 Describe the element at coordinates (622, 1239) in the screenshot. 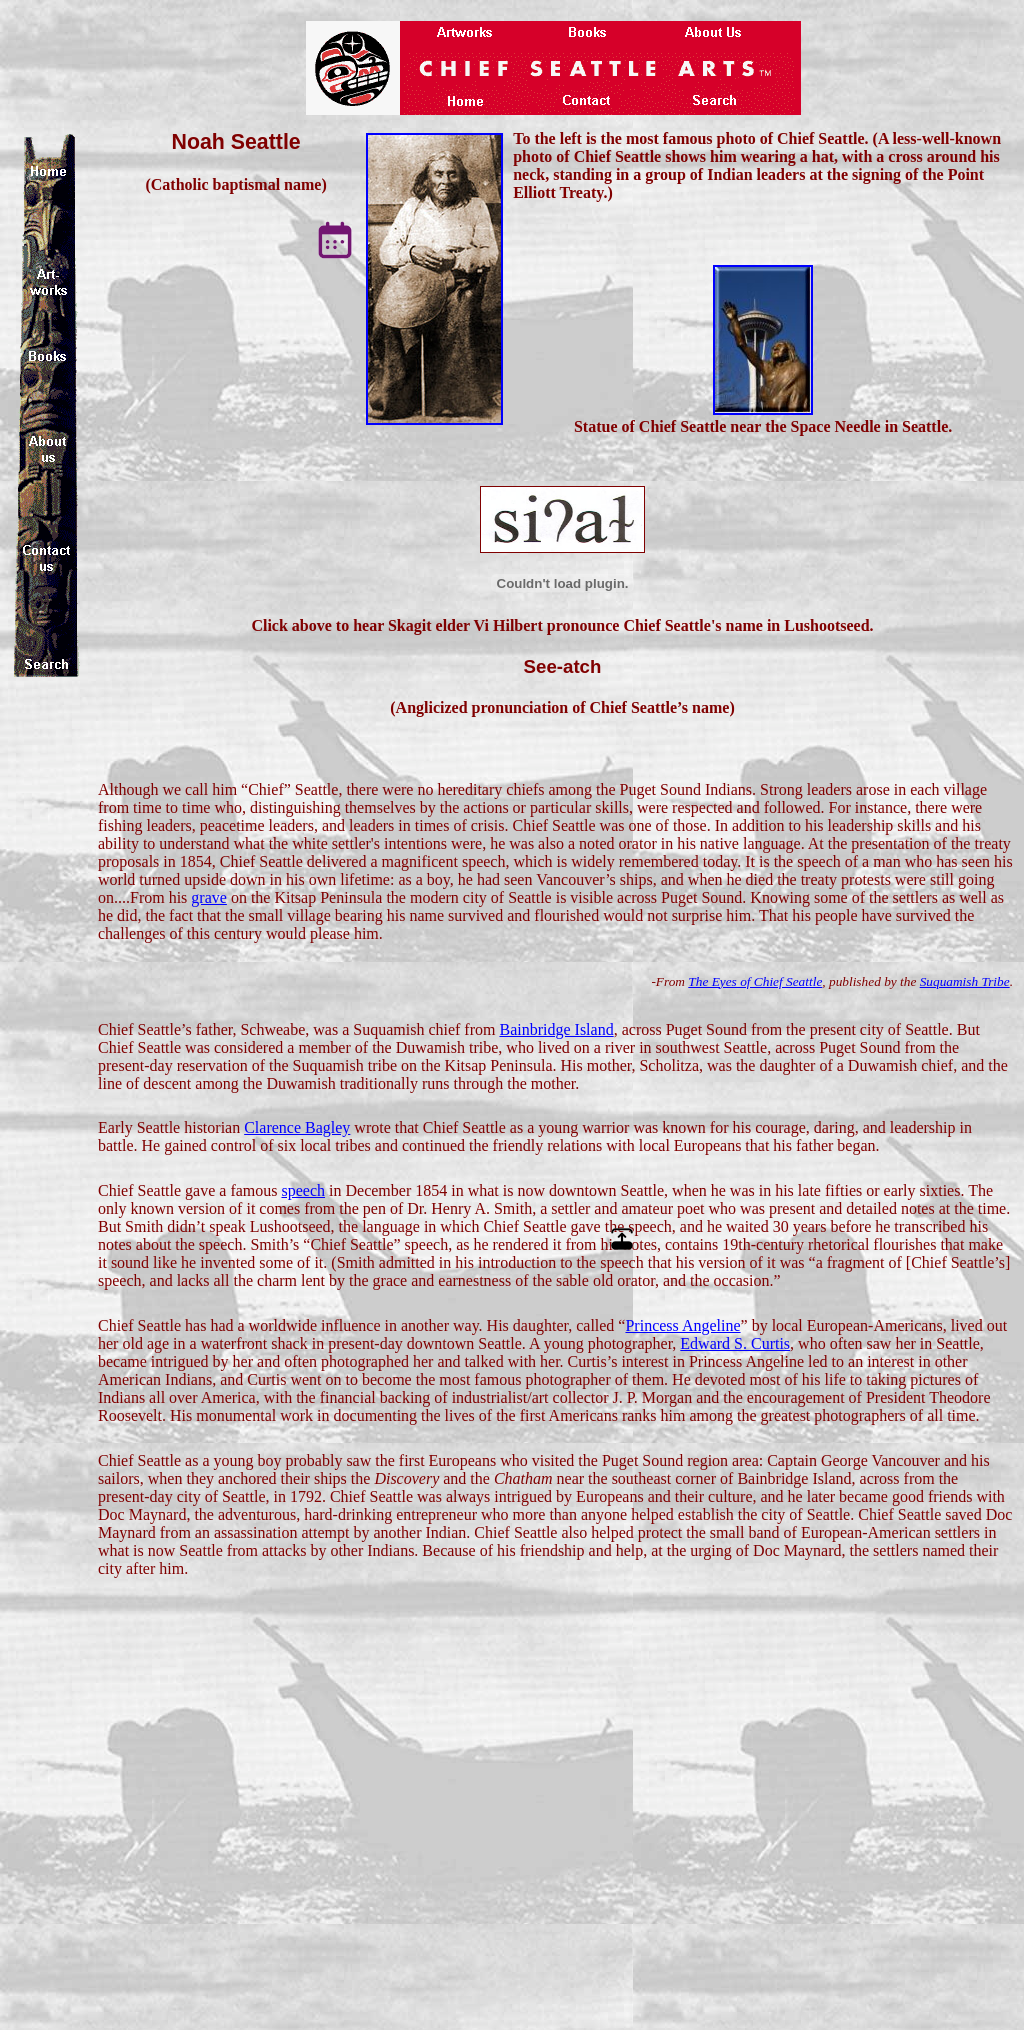

I see `move element to top position` at that location.